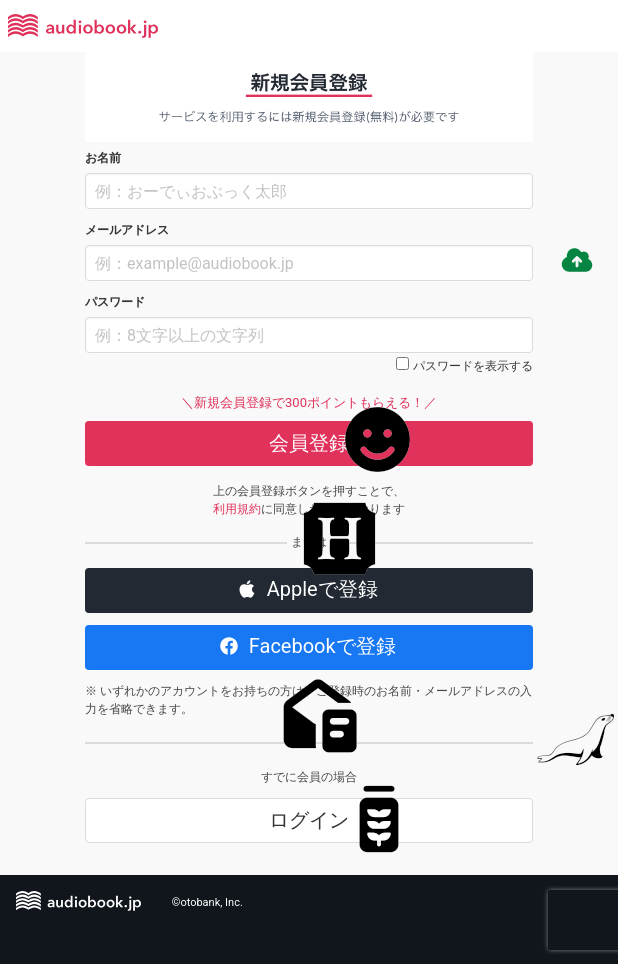 The image size is (618, 964). Describe the element at coordinates (318, 718) in the screenshot. I see `view an opened email or message` at that location.